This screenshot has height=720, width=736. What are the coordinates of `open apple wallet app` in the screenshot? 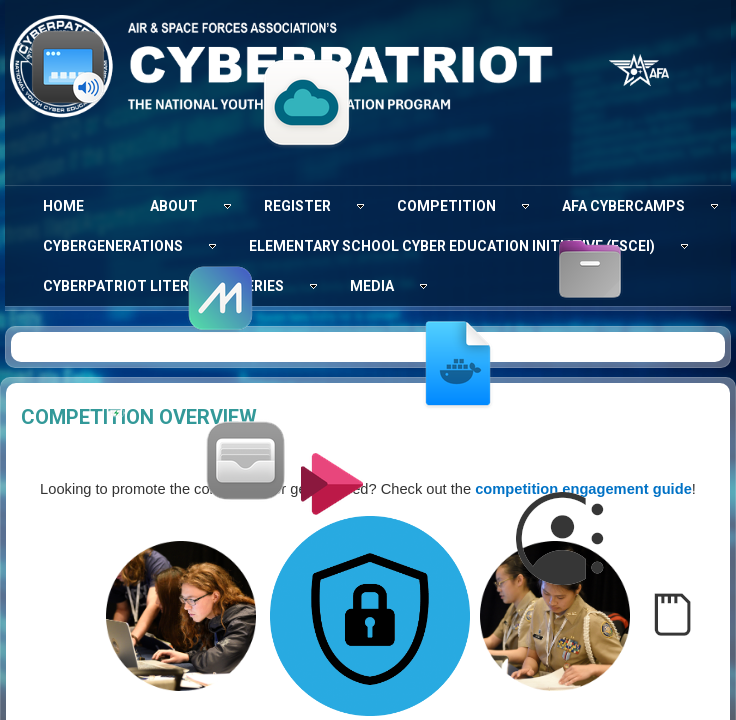 It's located at (245, 460).